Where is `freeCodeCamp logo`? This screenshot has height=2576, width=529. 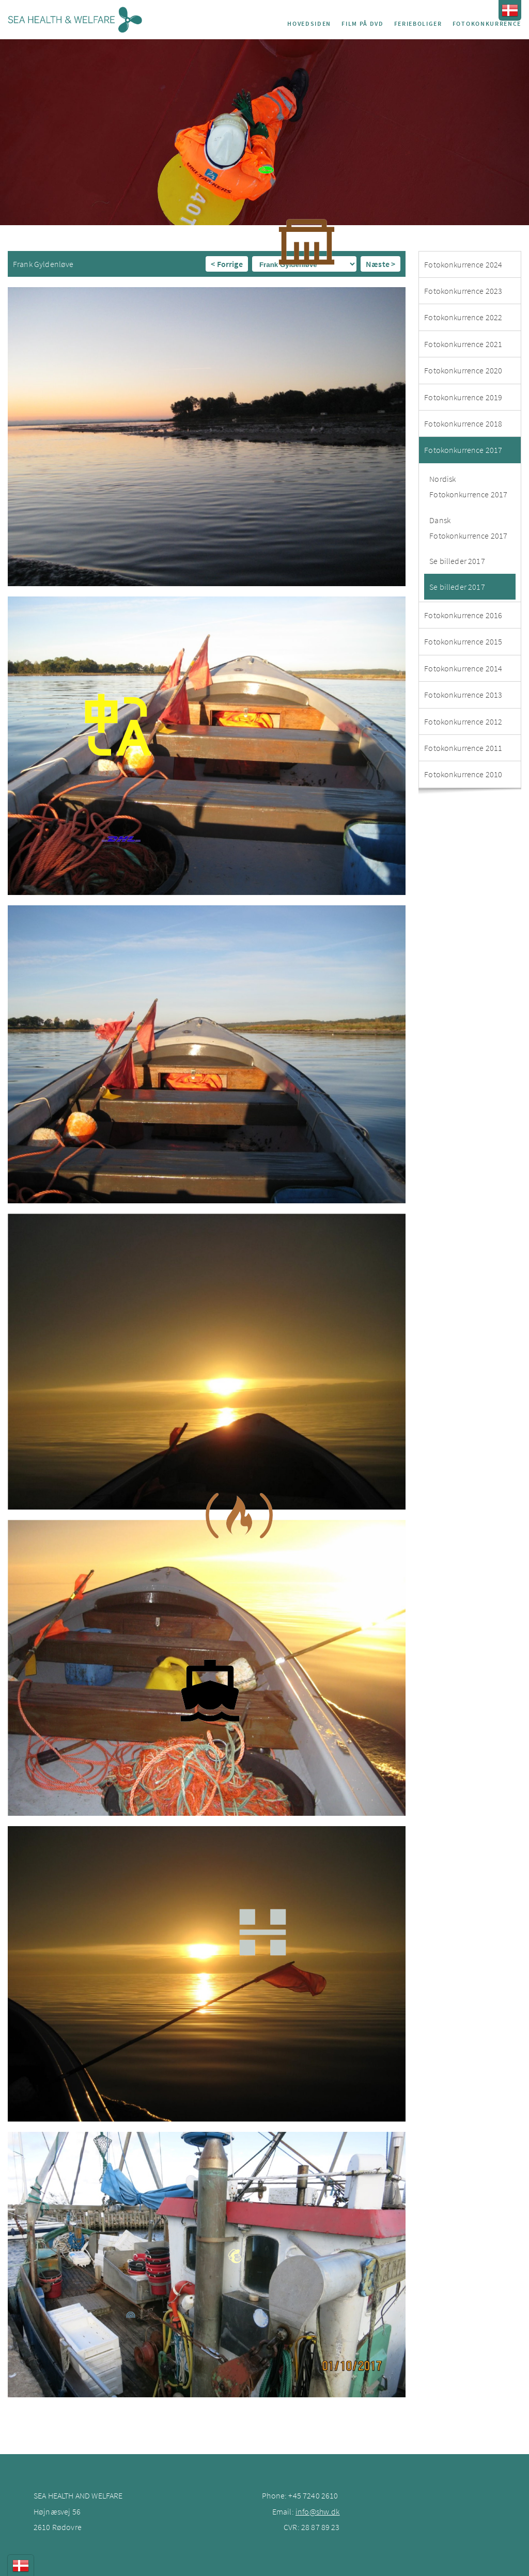
freeCodeCamp logo is located at coordinates (239, 1516).